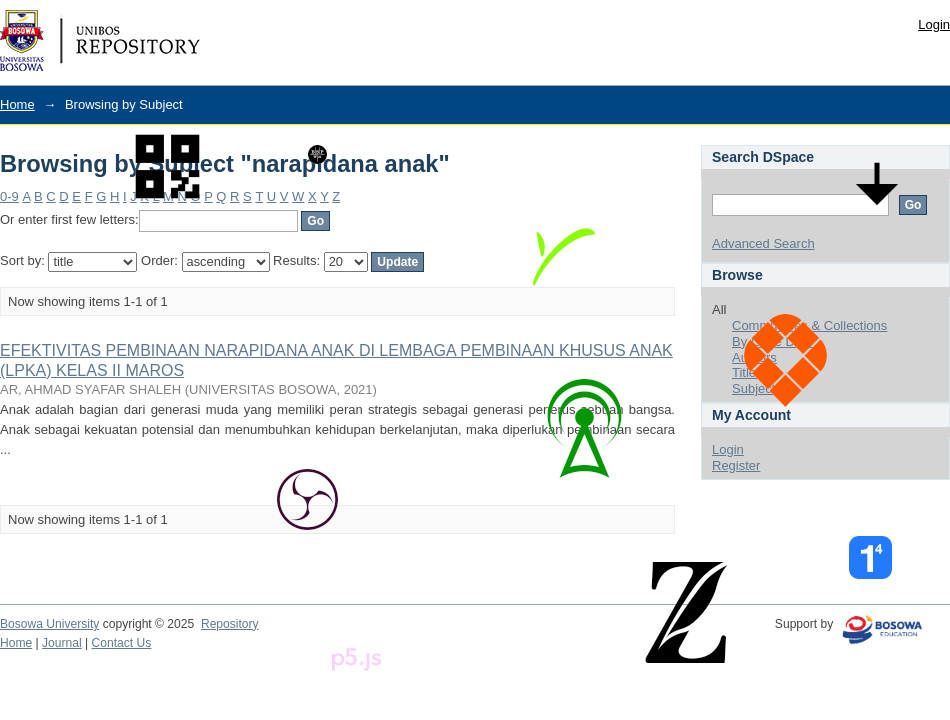 This screenshot has height=720, width=950. Describe the element at coordinates (167, 166) in the screenshot. I see `scan or generate a QR code` at that location.